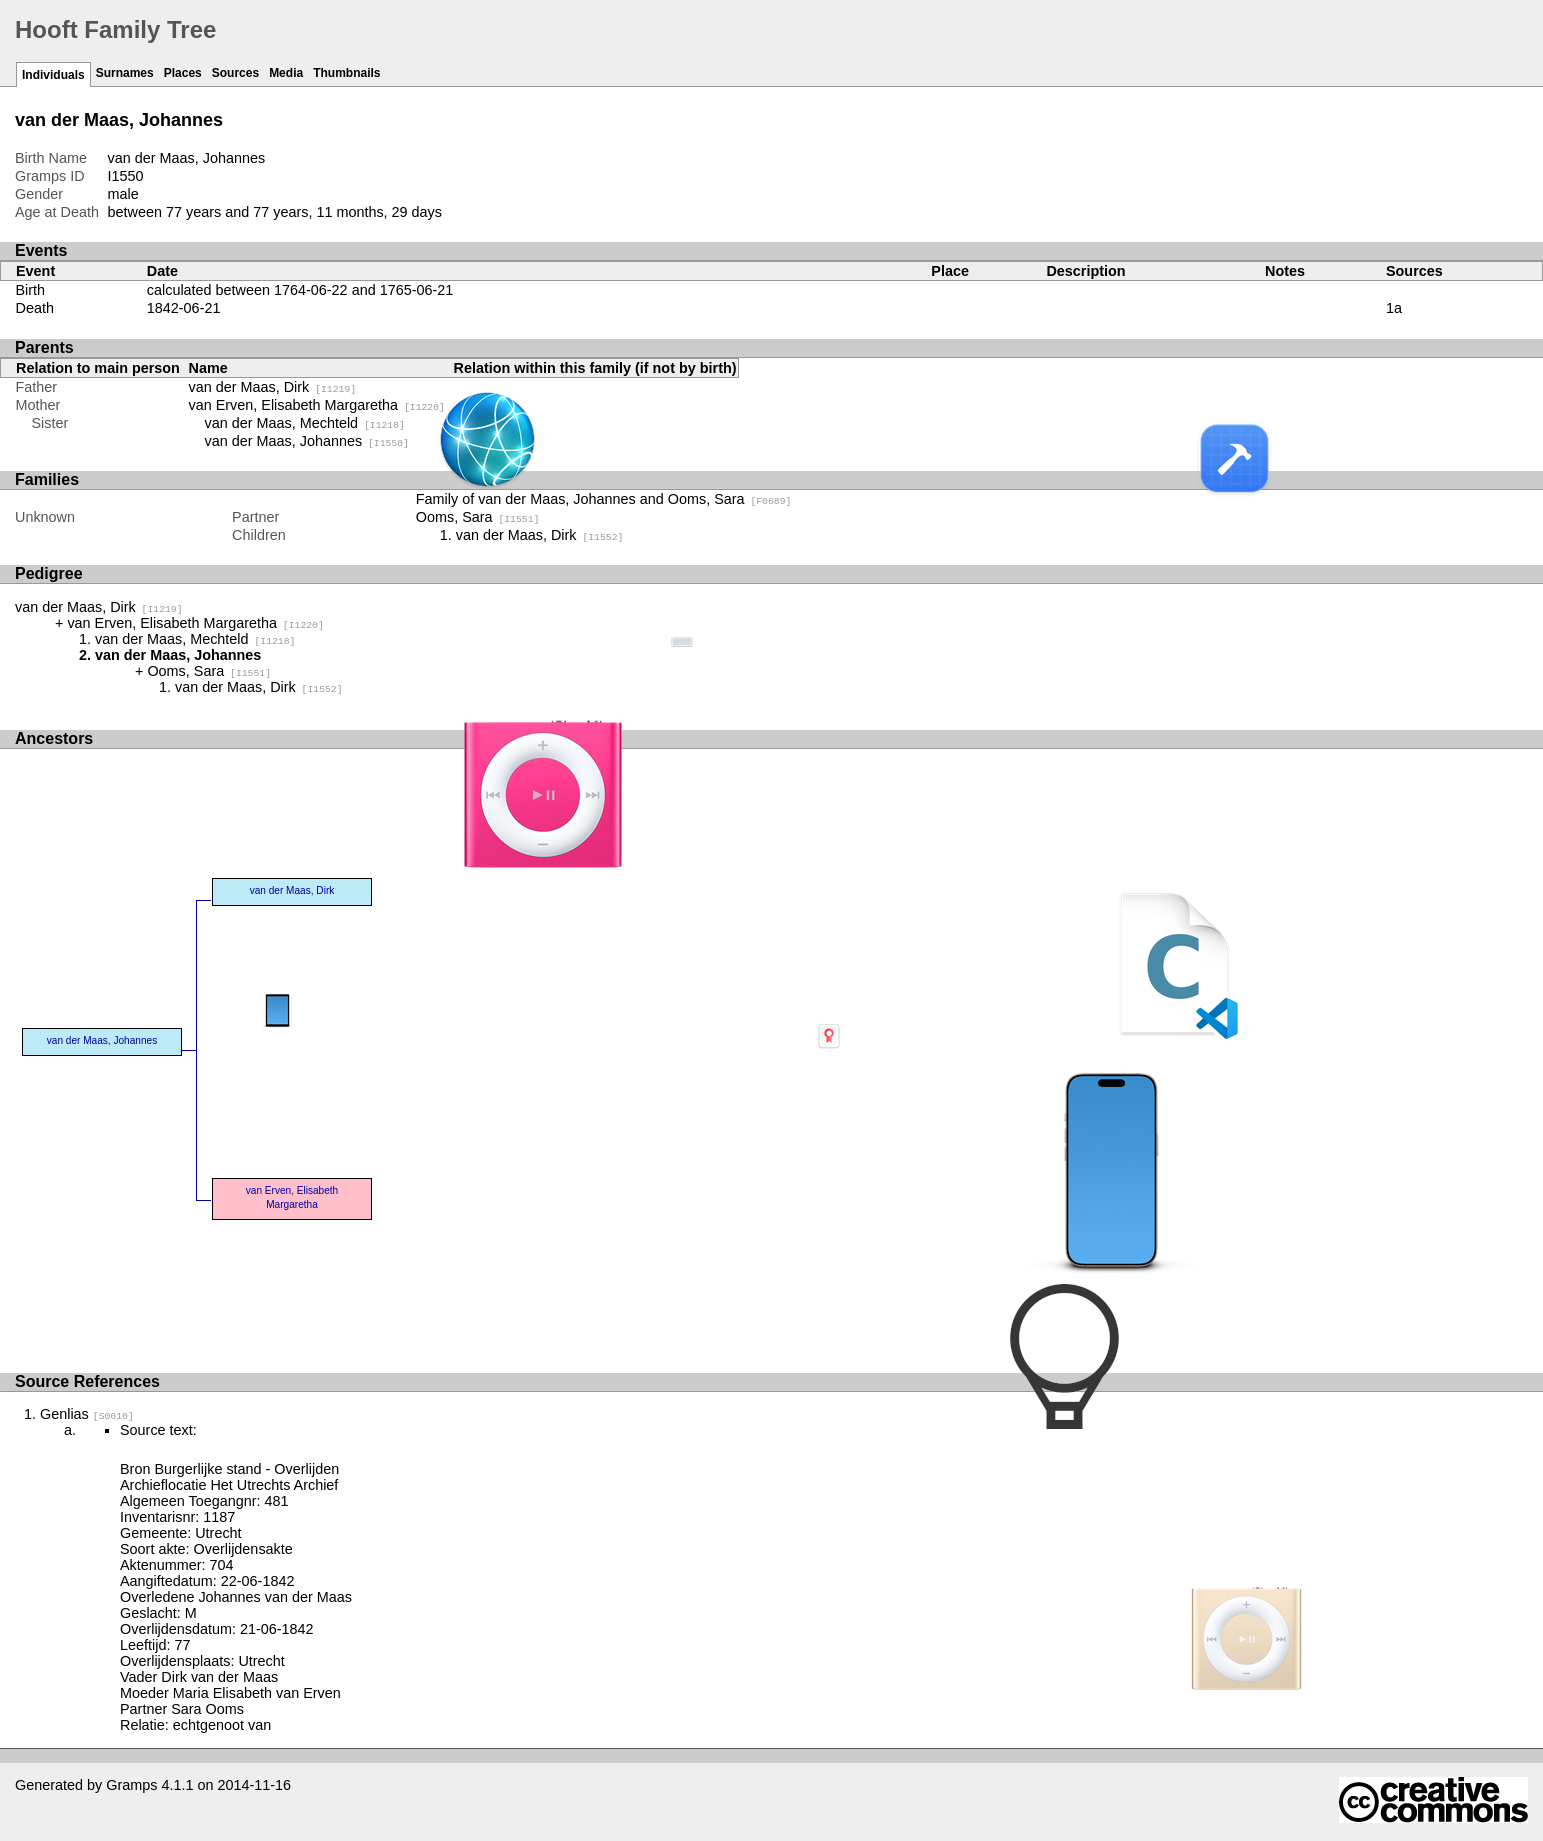 This screenshot has width=1543, height=1841. What do you see at coordinates (277, 1010) in the screenshot?
I see `iPad Pro device connected via wifi` at bounding box center [277, 1010].